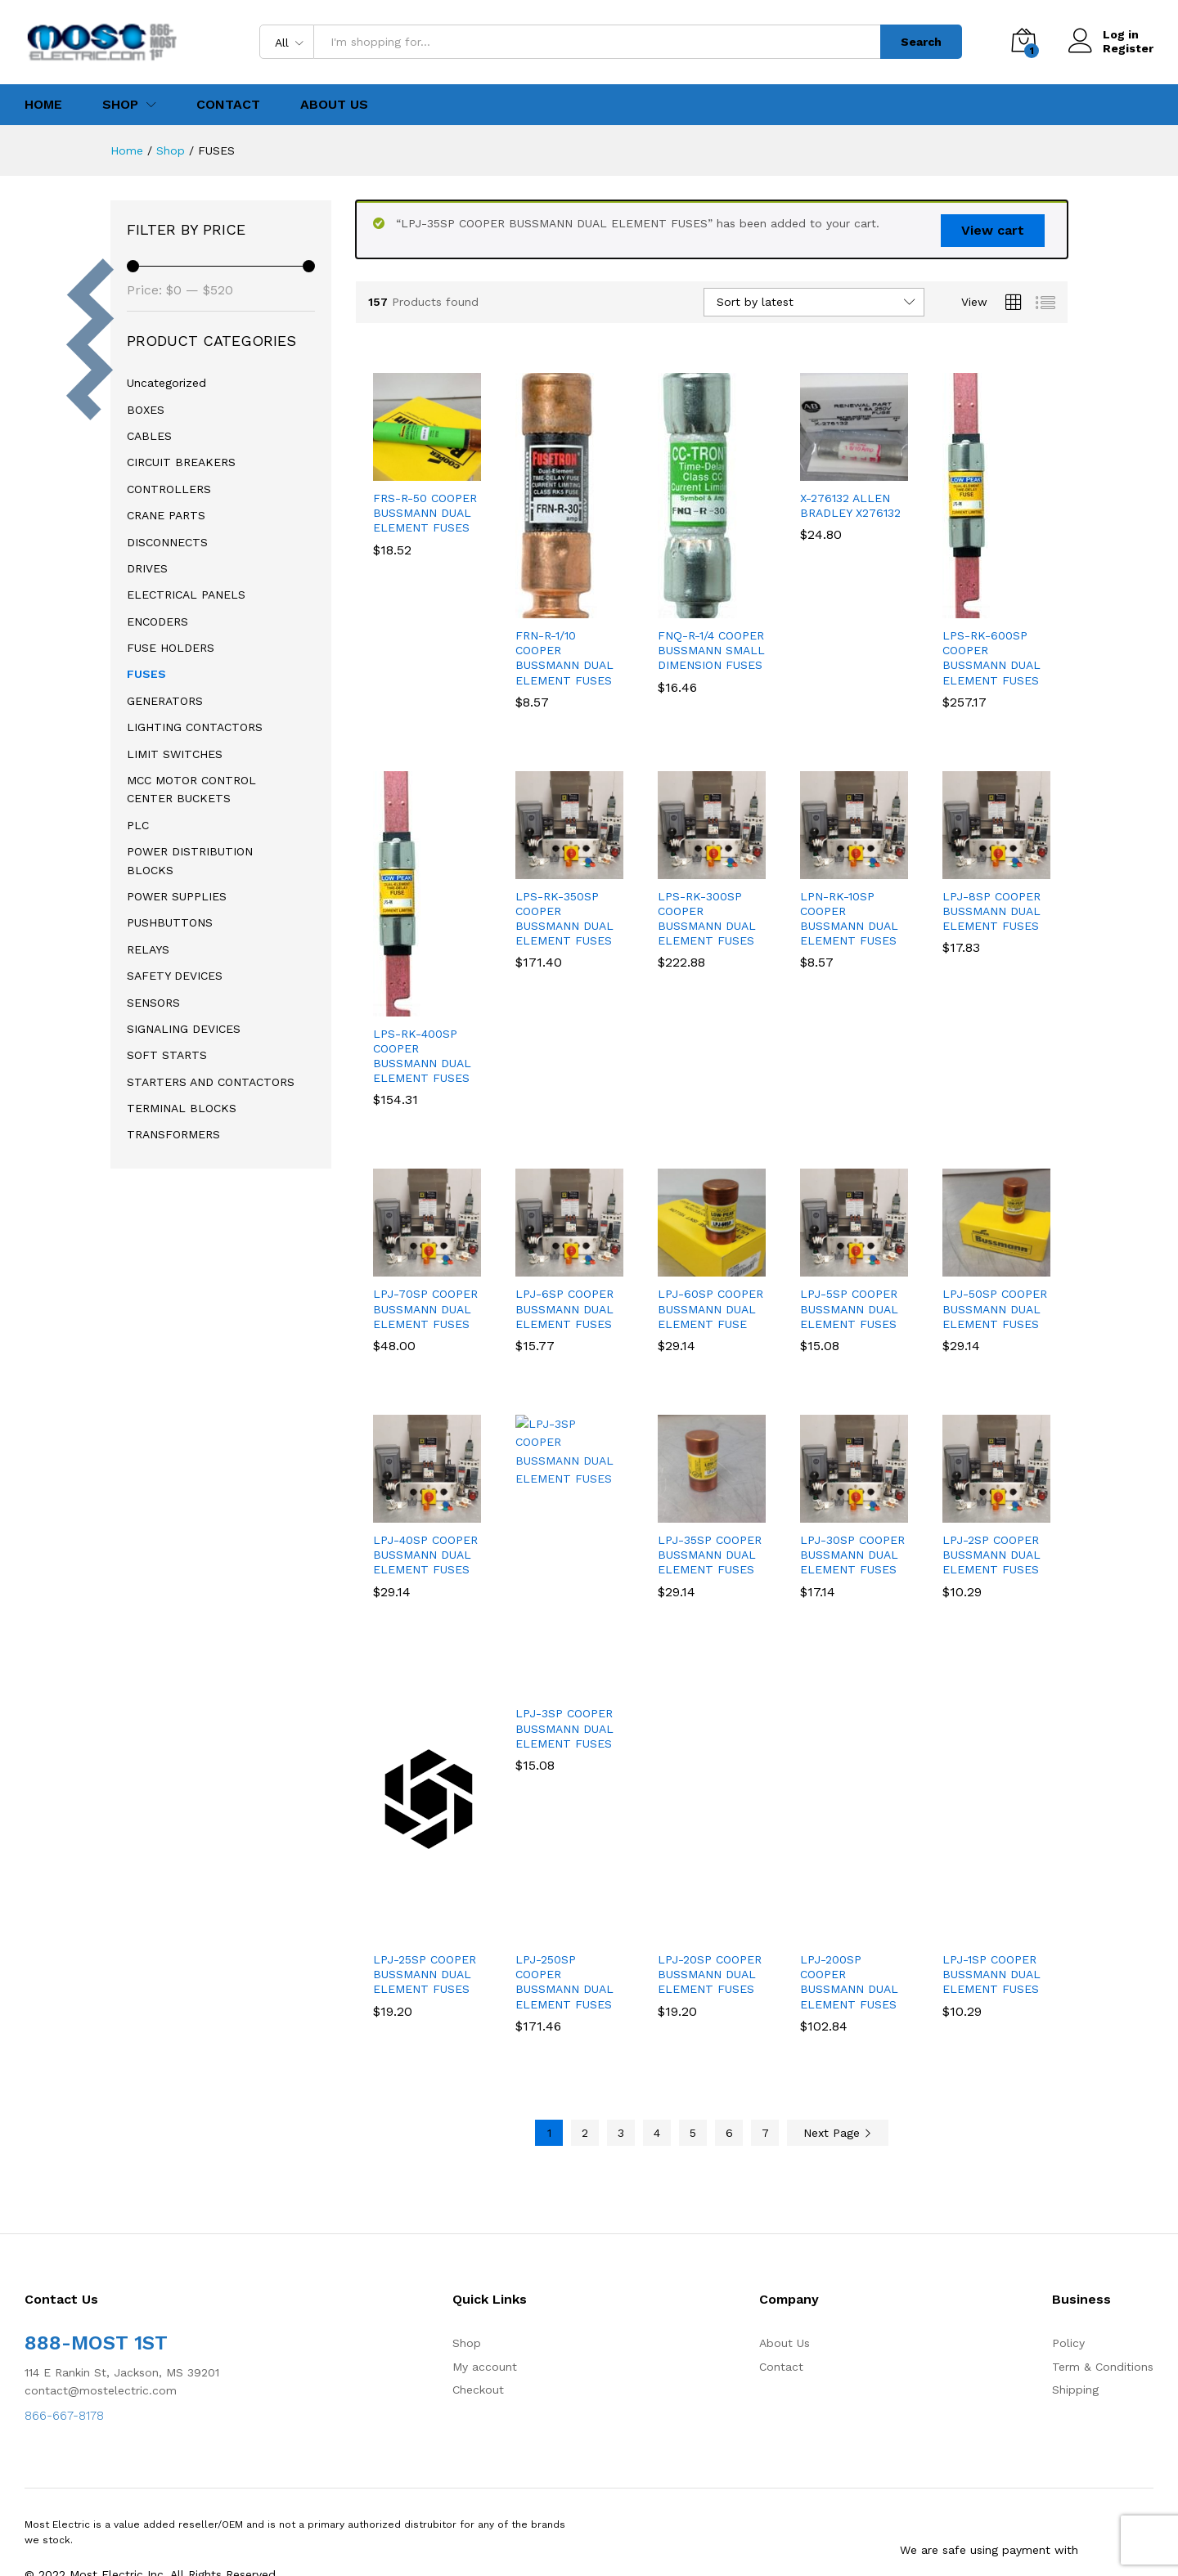 This screenshot has height=2576, width=1178. What do you see at coordinates (429, 1799) in the screenshot?
I see `SecurityScorecard company logo` at bounding box center [429, 1799].